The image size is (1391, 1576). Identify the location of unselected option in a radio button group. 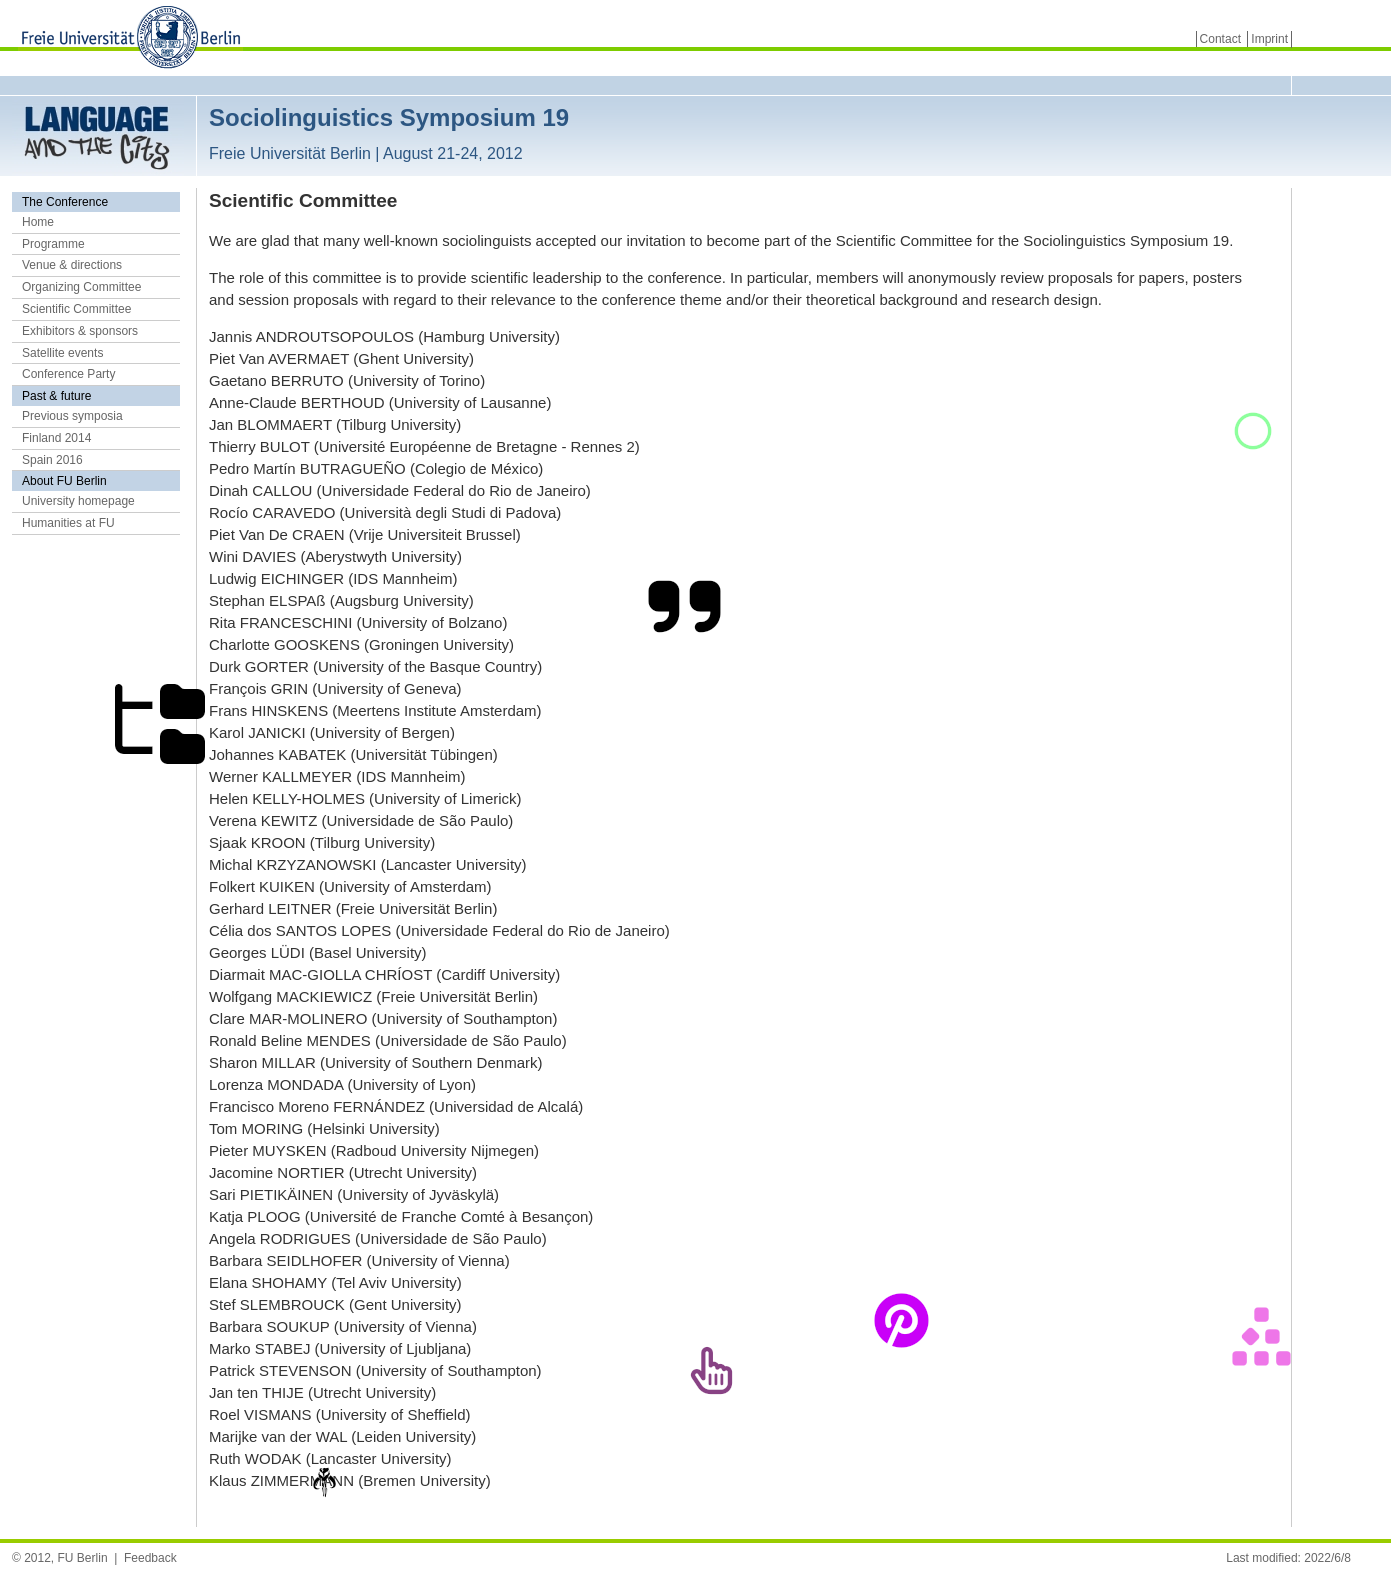
(1253, 431).